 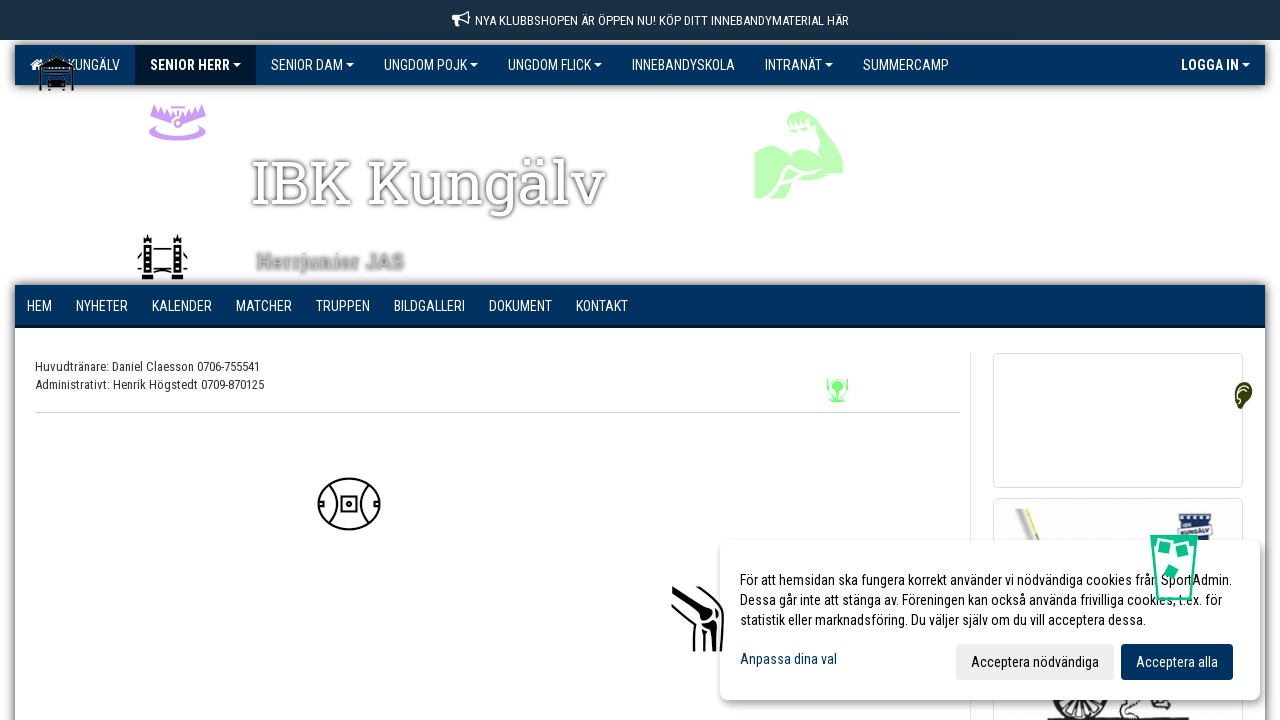 What do you see at coordinates (177, 115) in the screenshot?
I see `trap or hazard indicator in a game interface` at bounding box center [177, 115].